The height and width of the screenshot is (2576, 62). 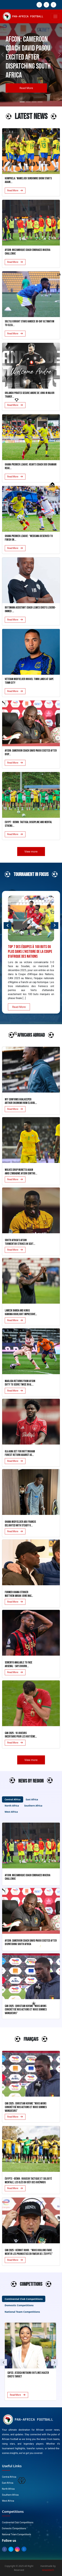 What do you see at coordinates (59, 274) in the screenshot?
I see `rotate text to vertical orientation` at bounding box center [59, 274].